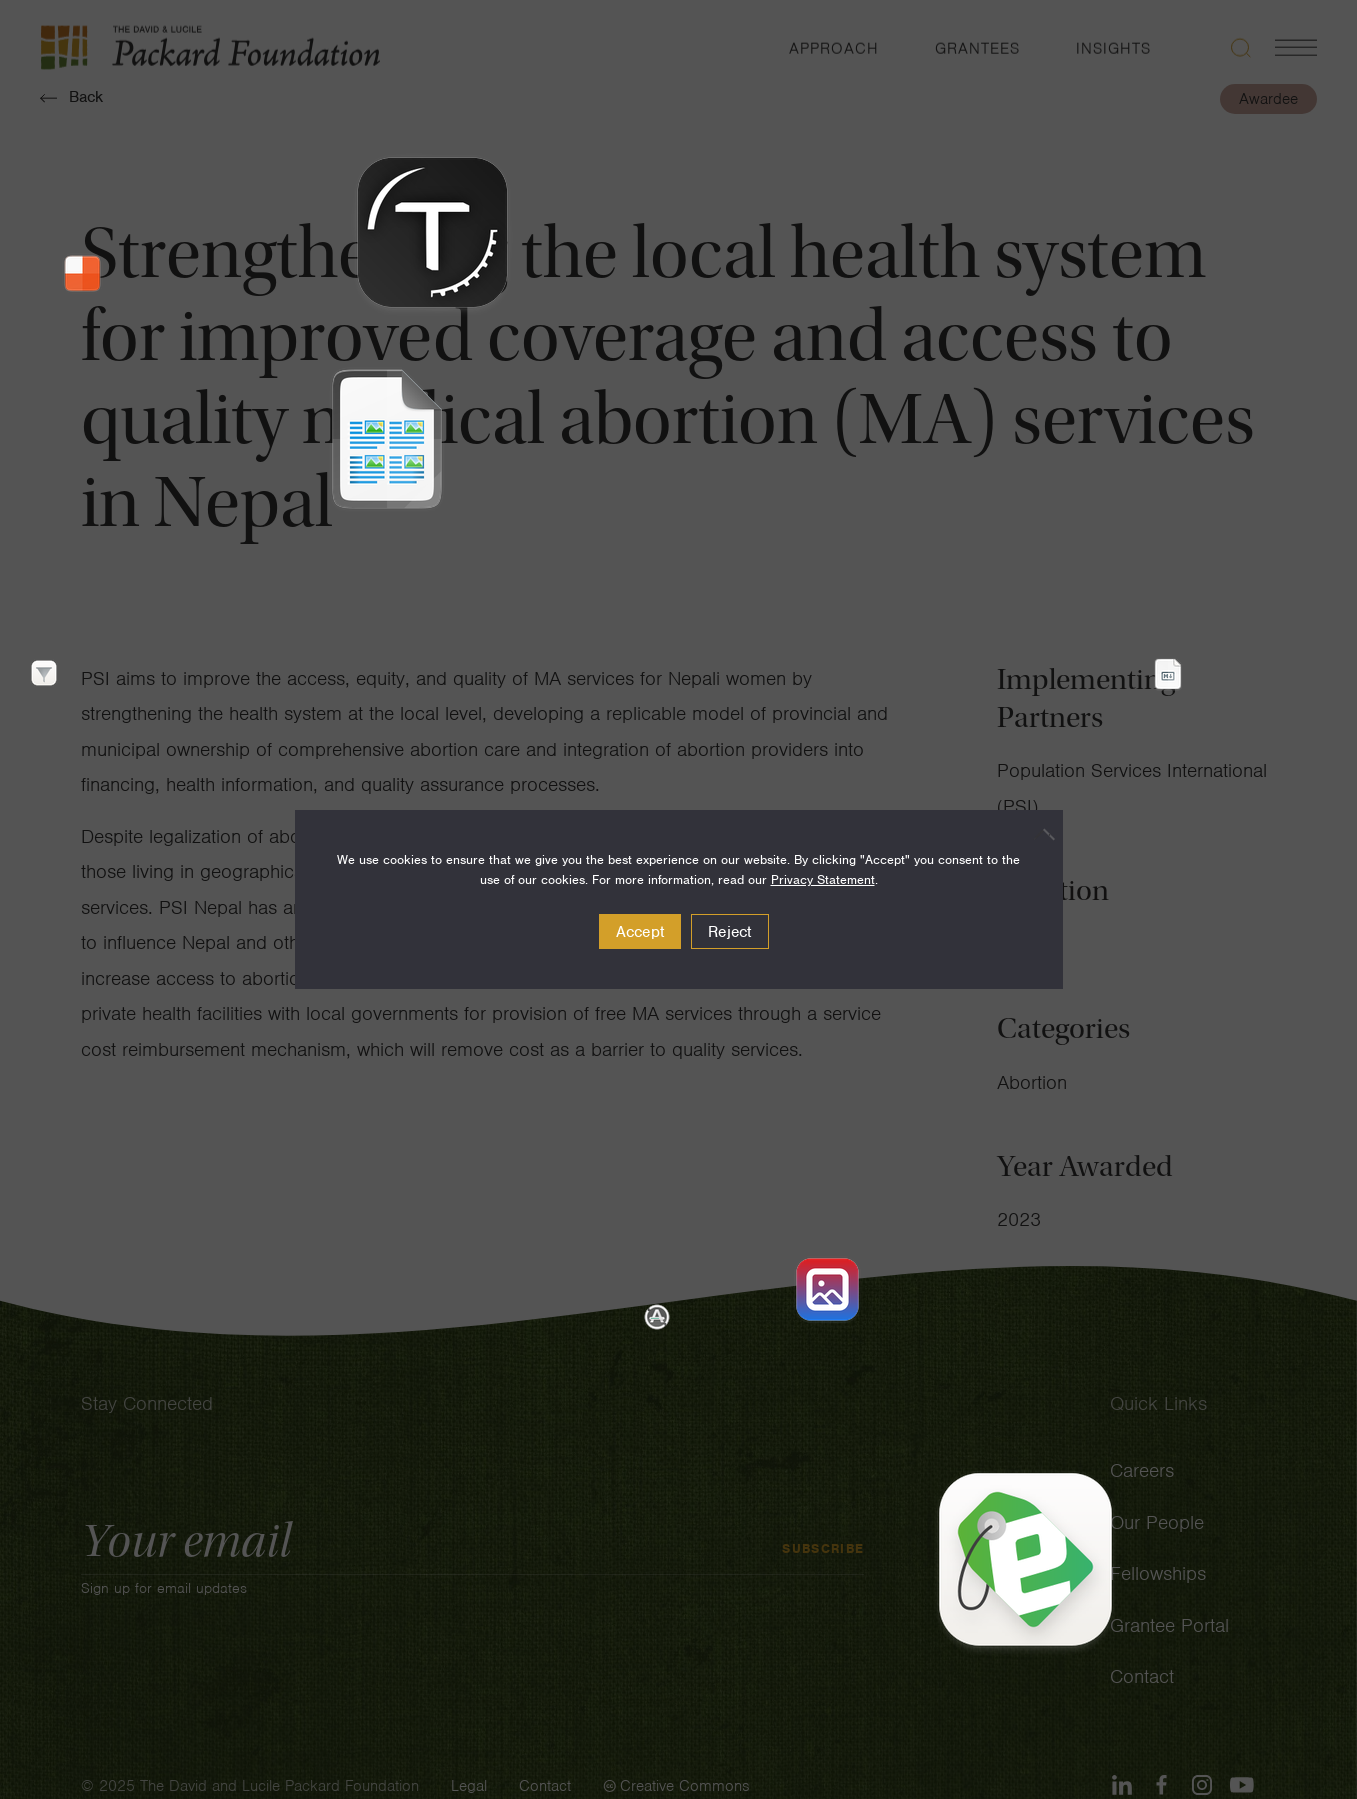 This screenshot has height=1799, width=1357. Describe the element at coordinates (827, 1289) in the screenshot. I see `open fotema photo gallery app` at that location.